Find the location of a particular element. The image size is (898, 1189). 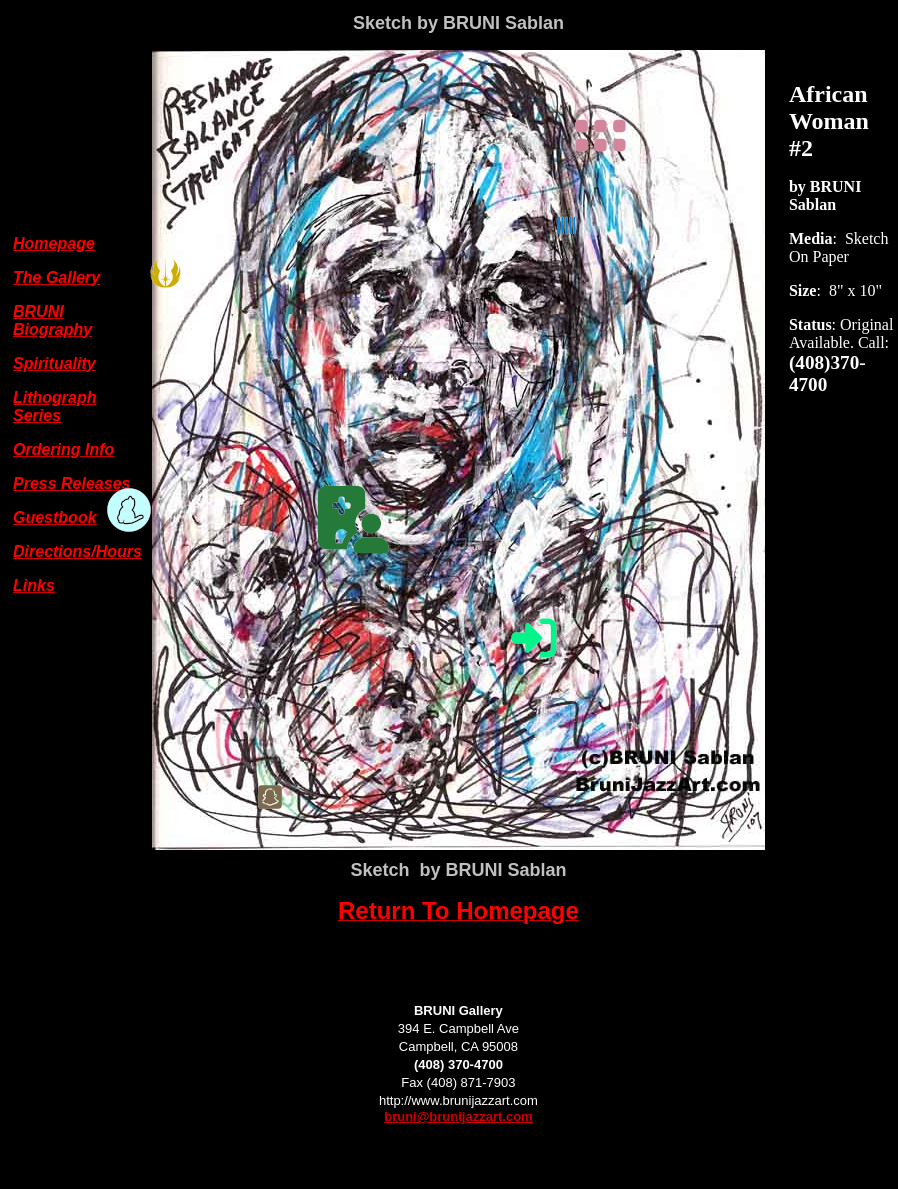

sign in to your account is located at coordinates (534, 638).